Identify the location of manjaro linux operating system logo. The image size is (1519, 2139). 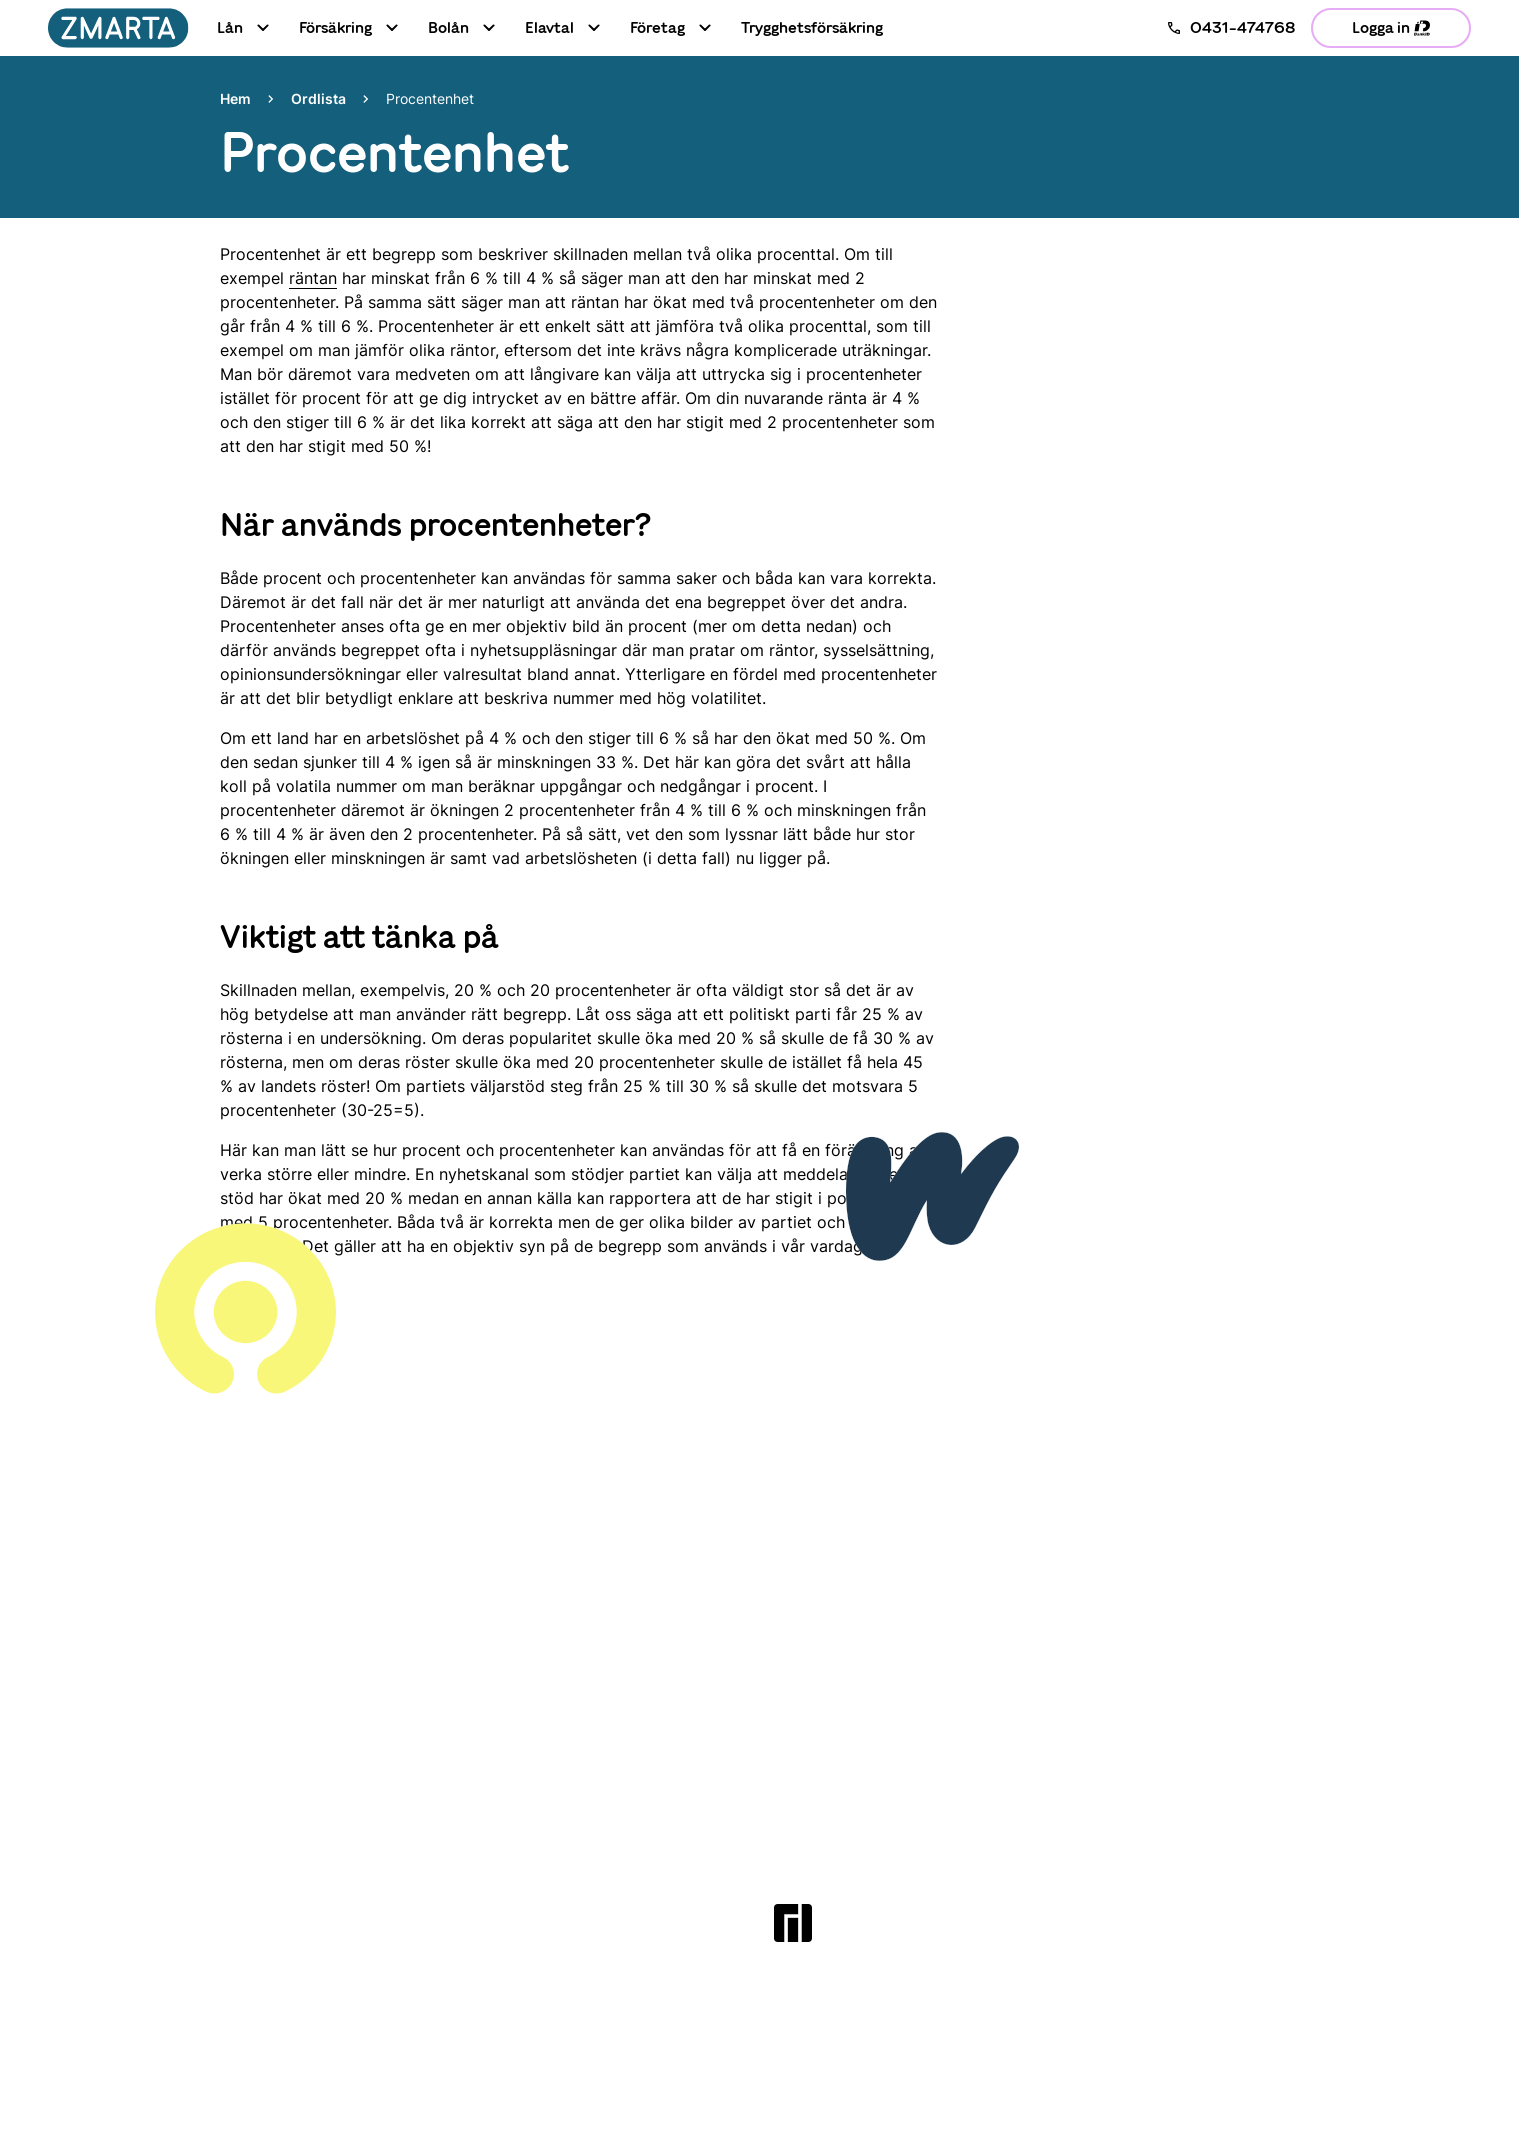
(793, 1923).